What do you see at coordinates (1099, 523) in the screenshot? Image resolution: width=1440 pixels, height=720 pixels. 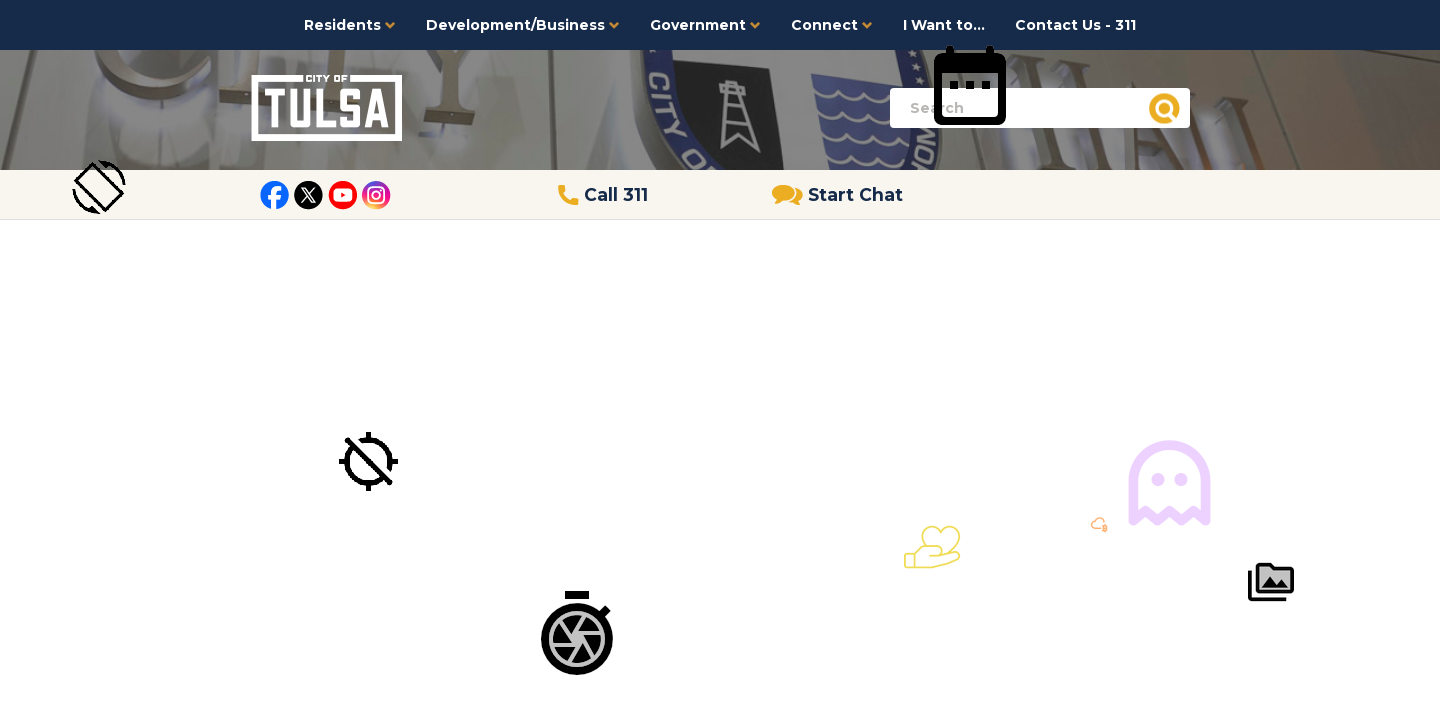 I see `access cloud-based bitcoin wallet` at bounding box center [1099, 523].